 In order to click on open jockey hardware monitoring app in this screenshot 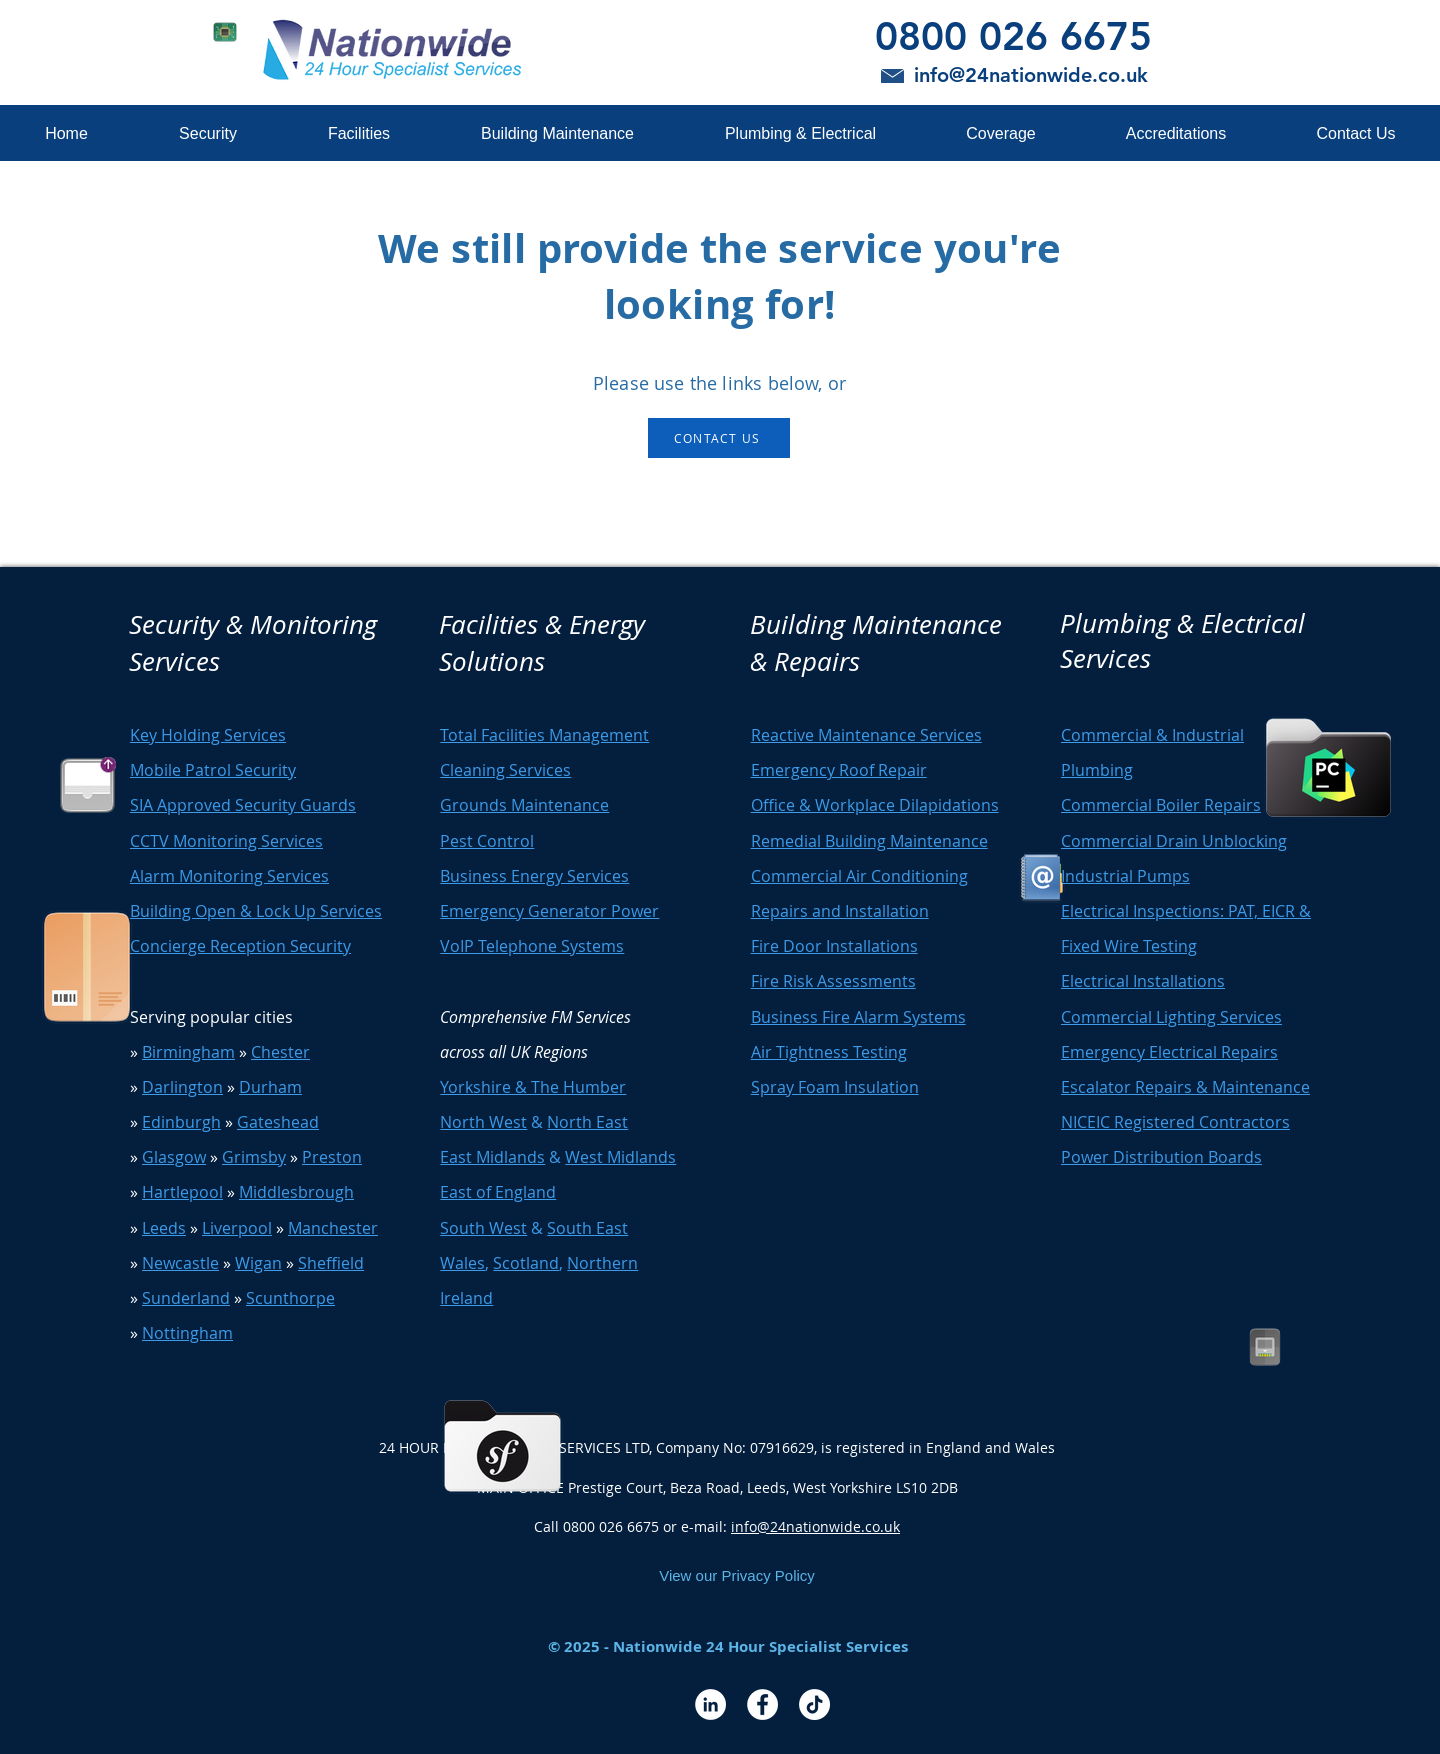, I will do `click(225, 32)`.